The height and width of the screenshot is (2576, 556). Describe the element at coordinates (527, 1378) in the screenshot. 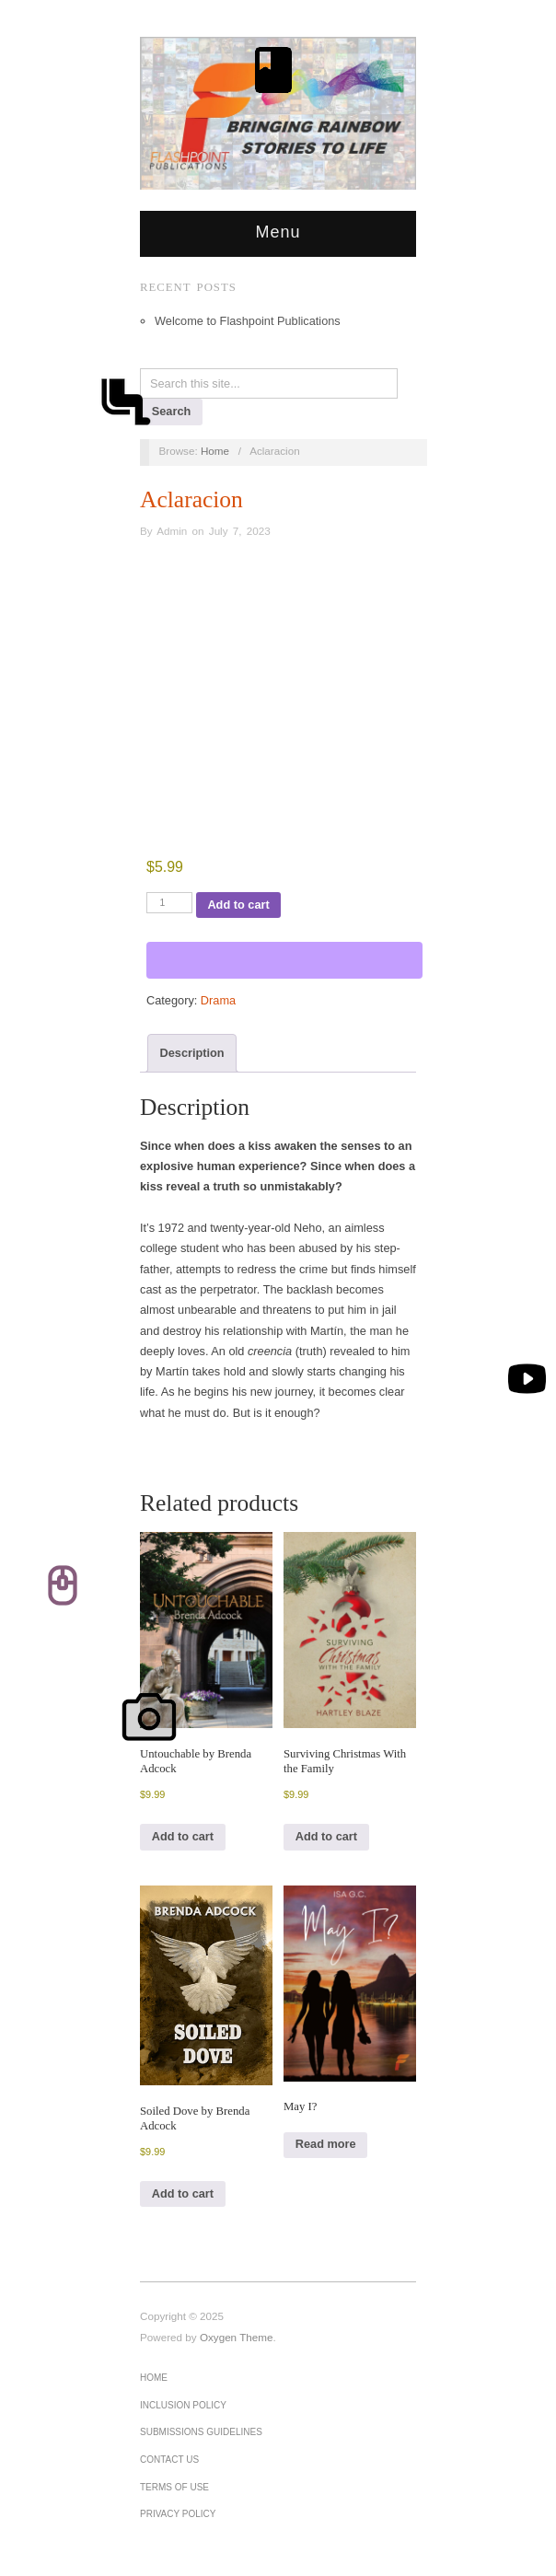

I see `open YouTube app` at that location.